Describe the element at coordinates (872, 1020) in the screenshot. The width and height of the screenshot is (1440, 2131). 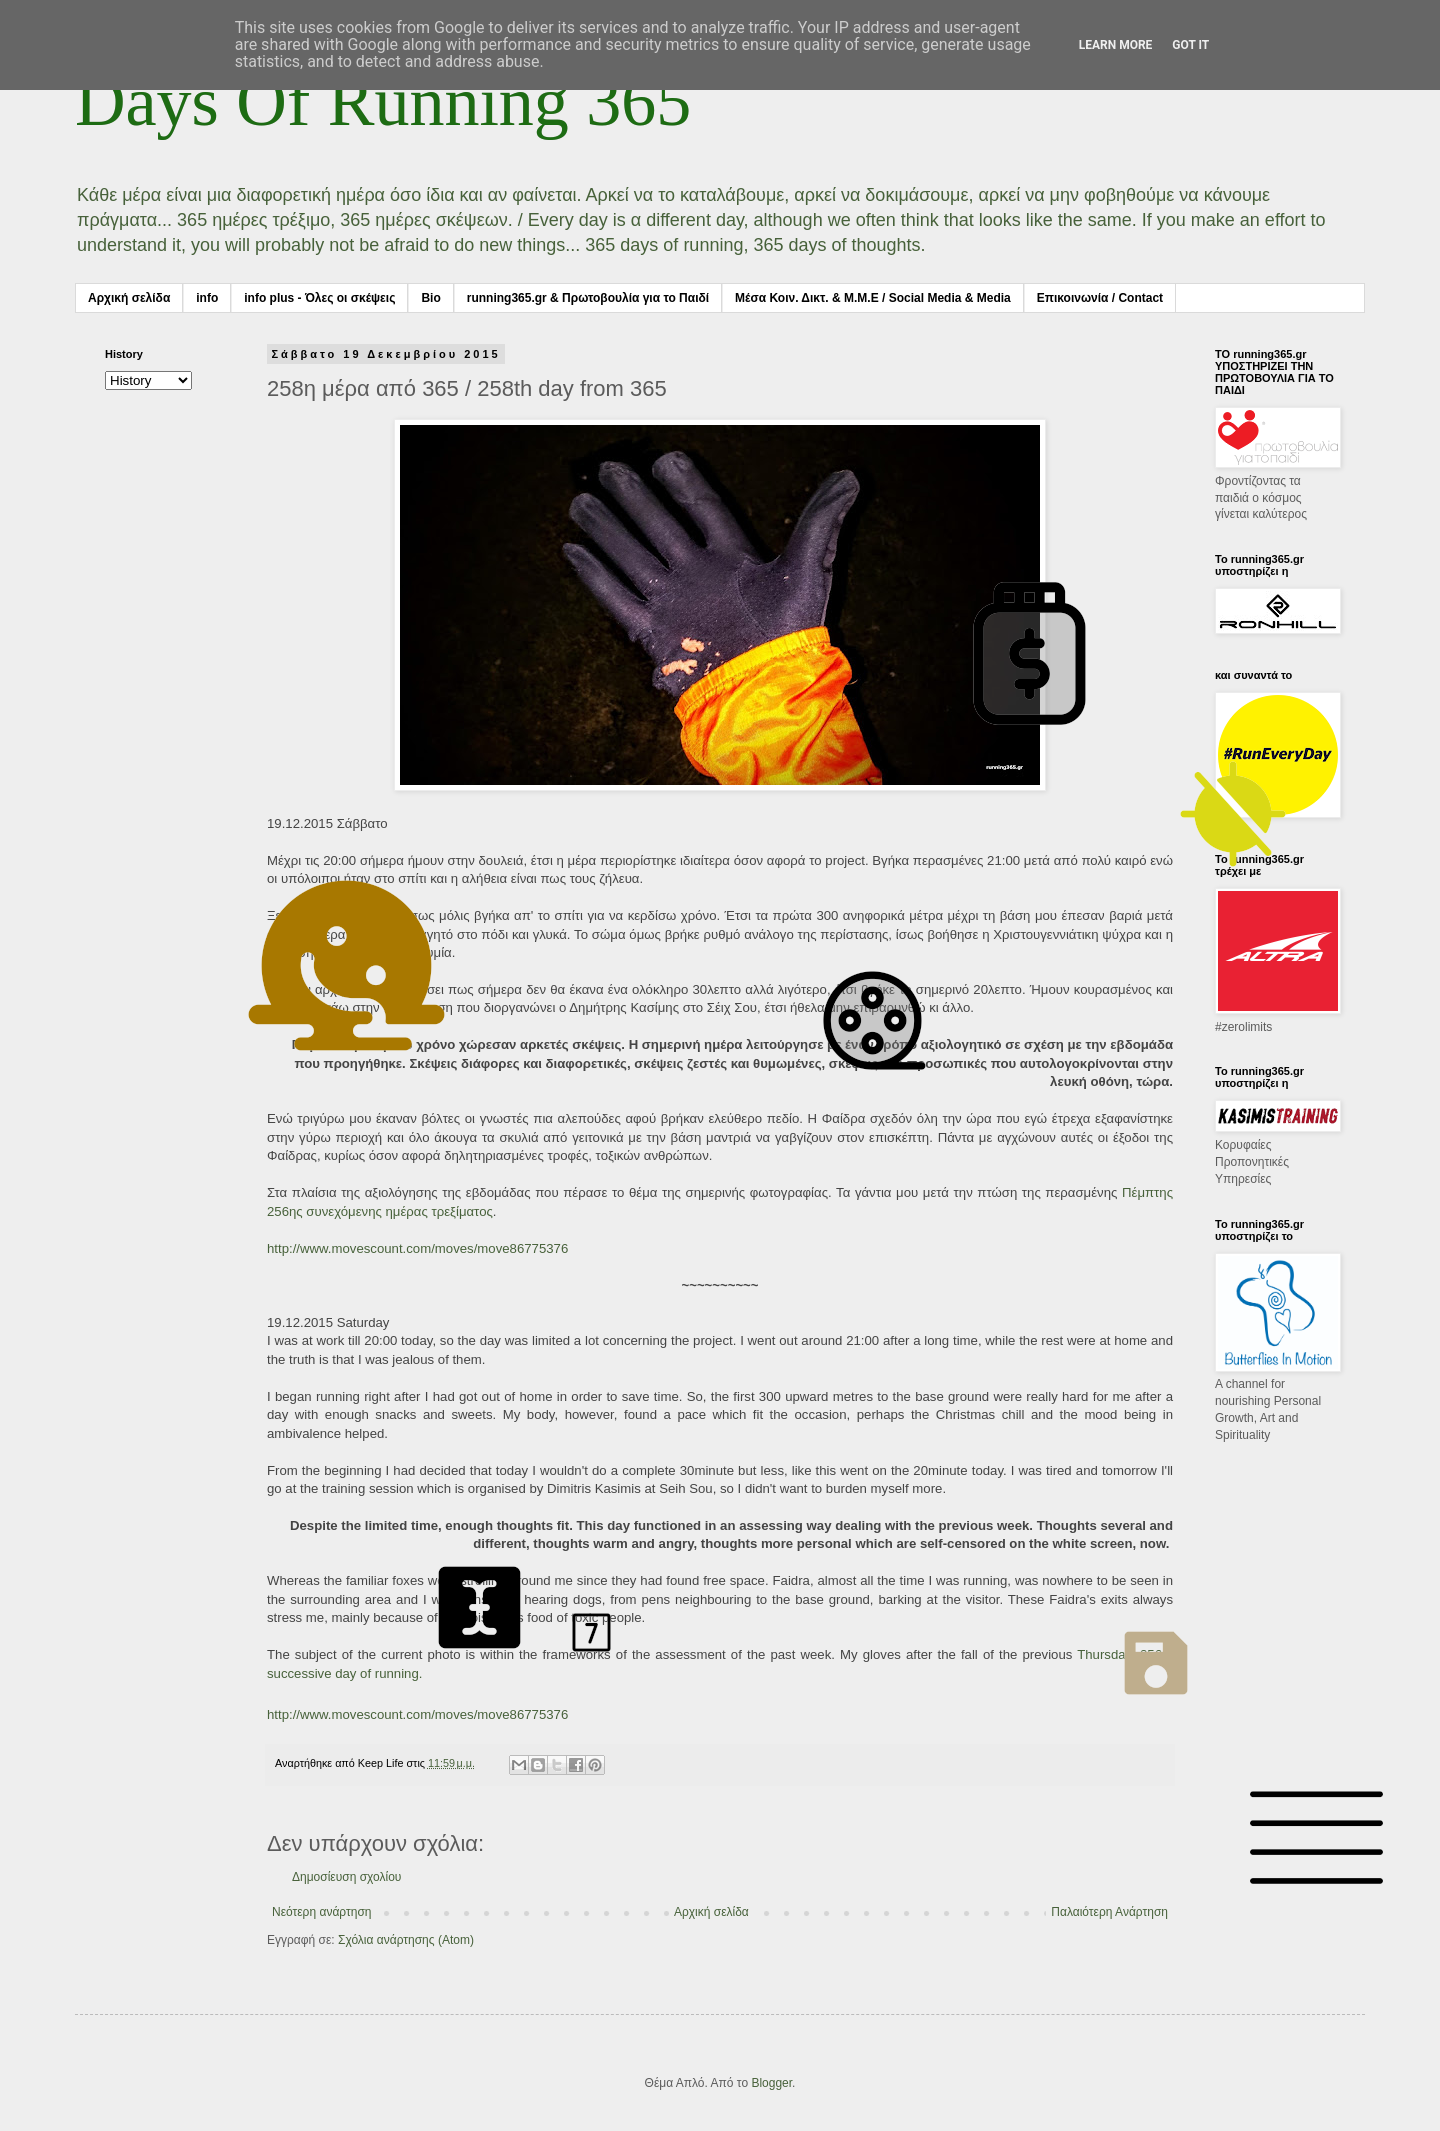
I see `browse video or movie content` at that location.